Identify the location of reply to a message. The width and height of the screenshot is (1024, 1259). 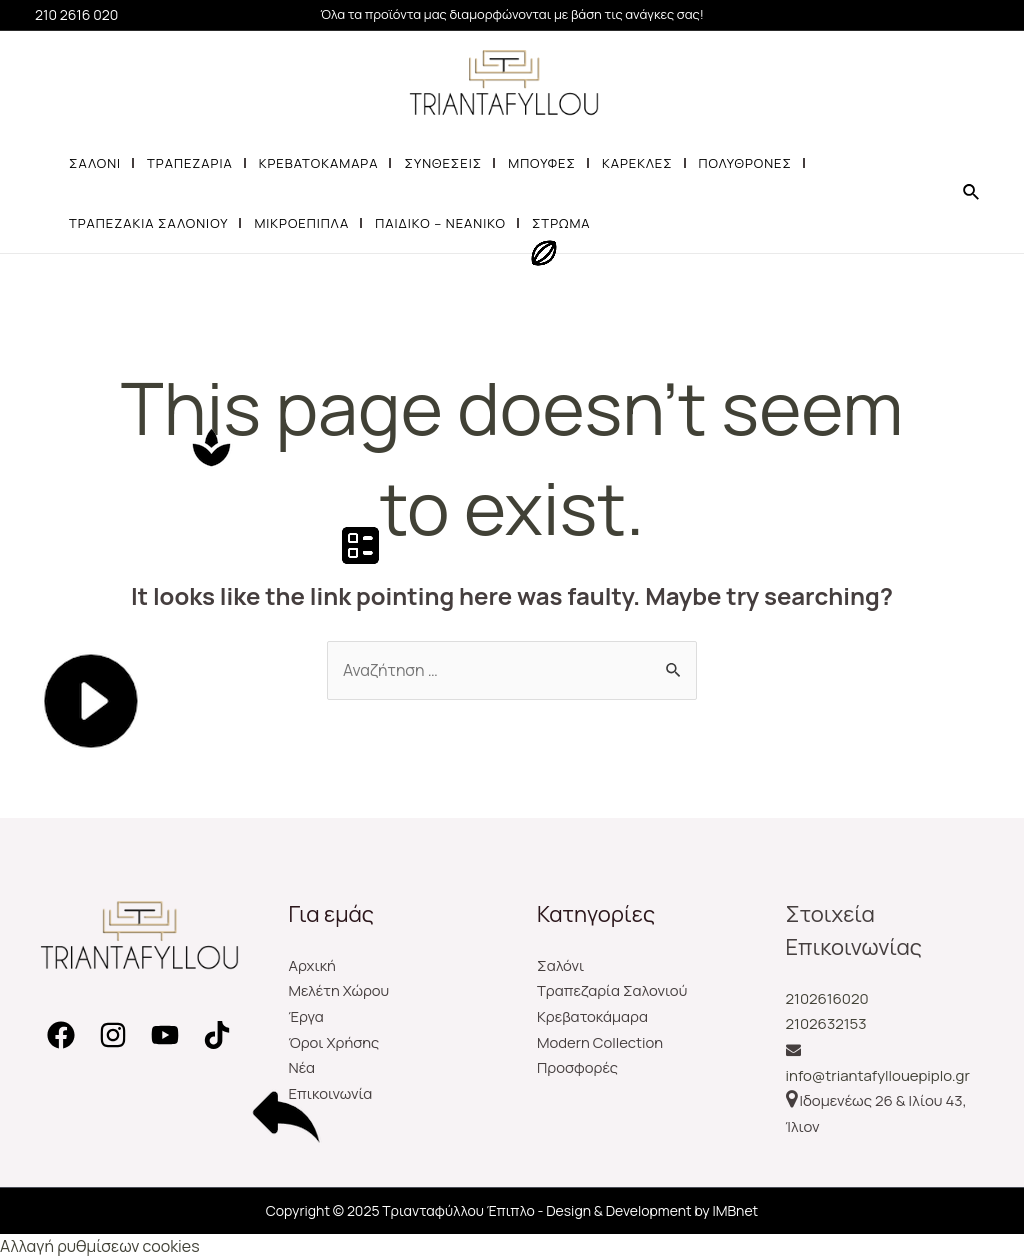
(285, 1112).